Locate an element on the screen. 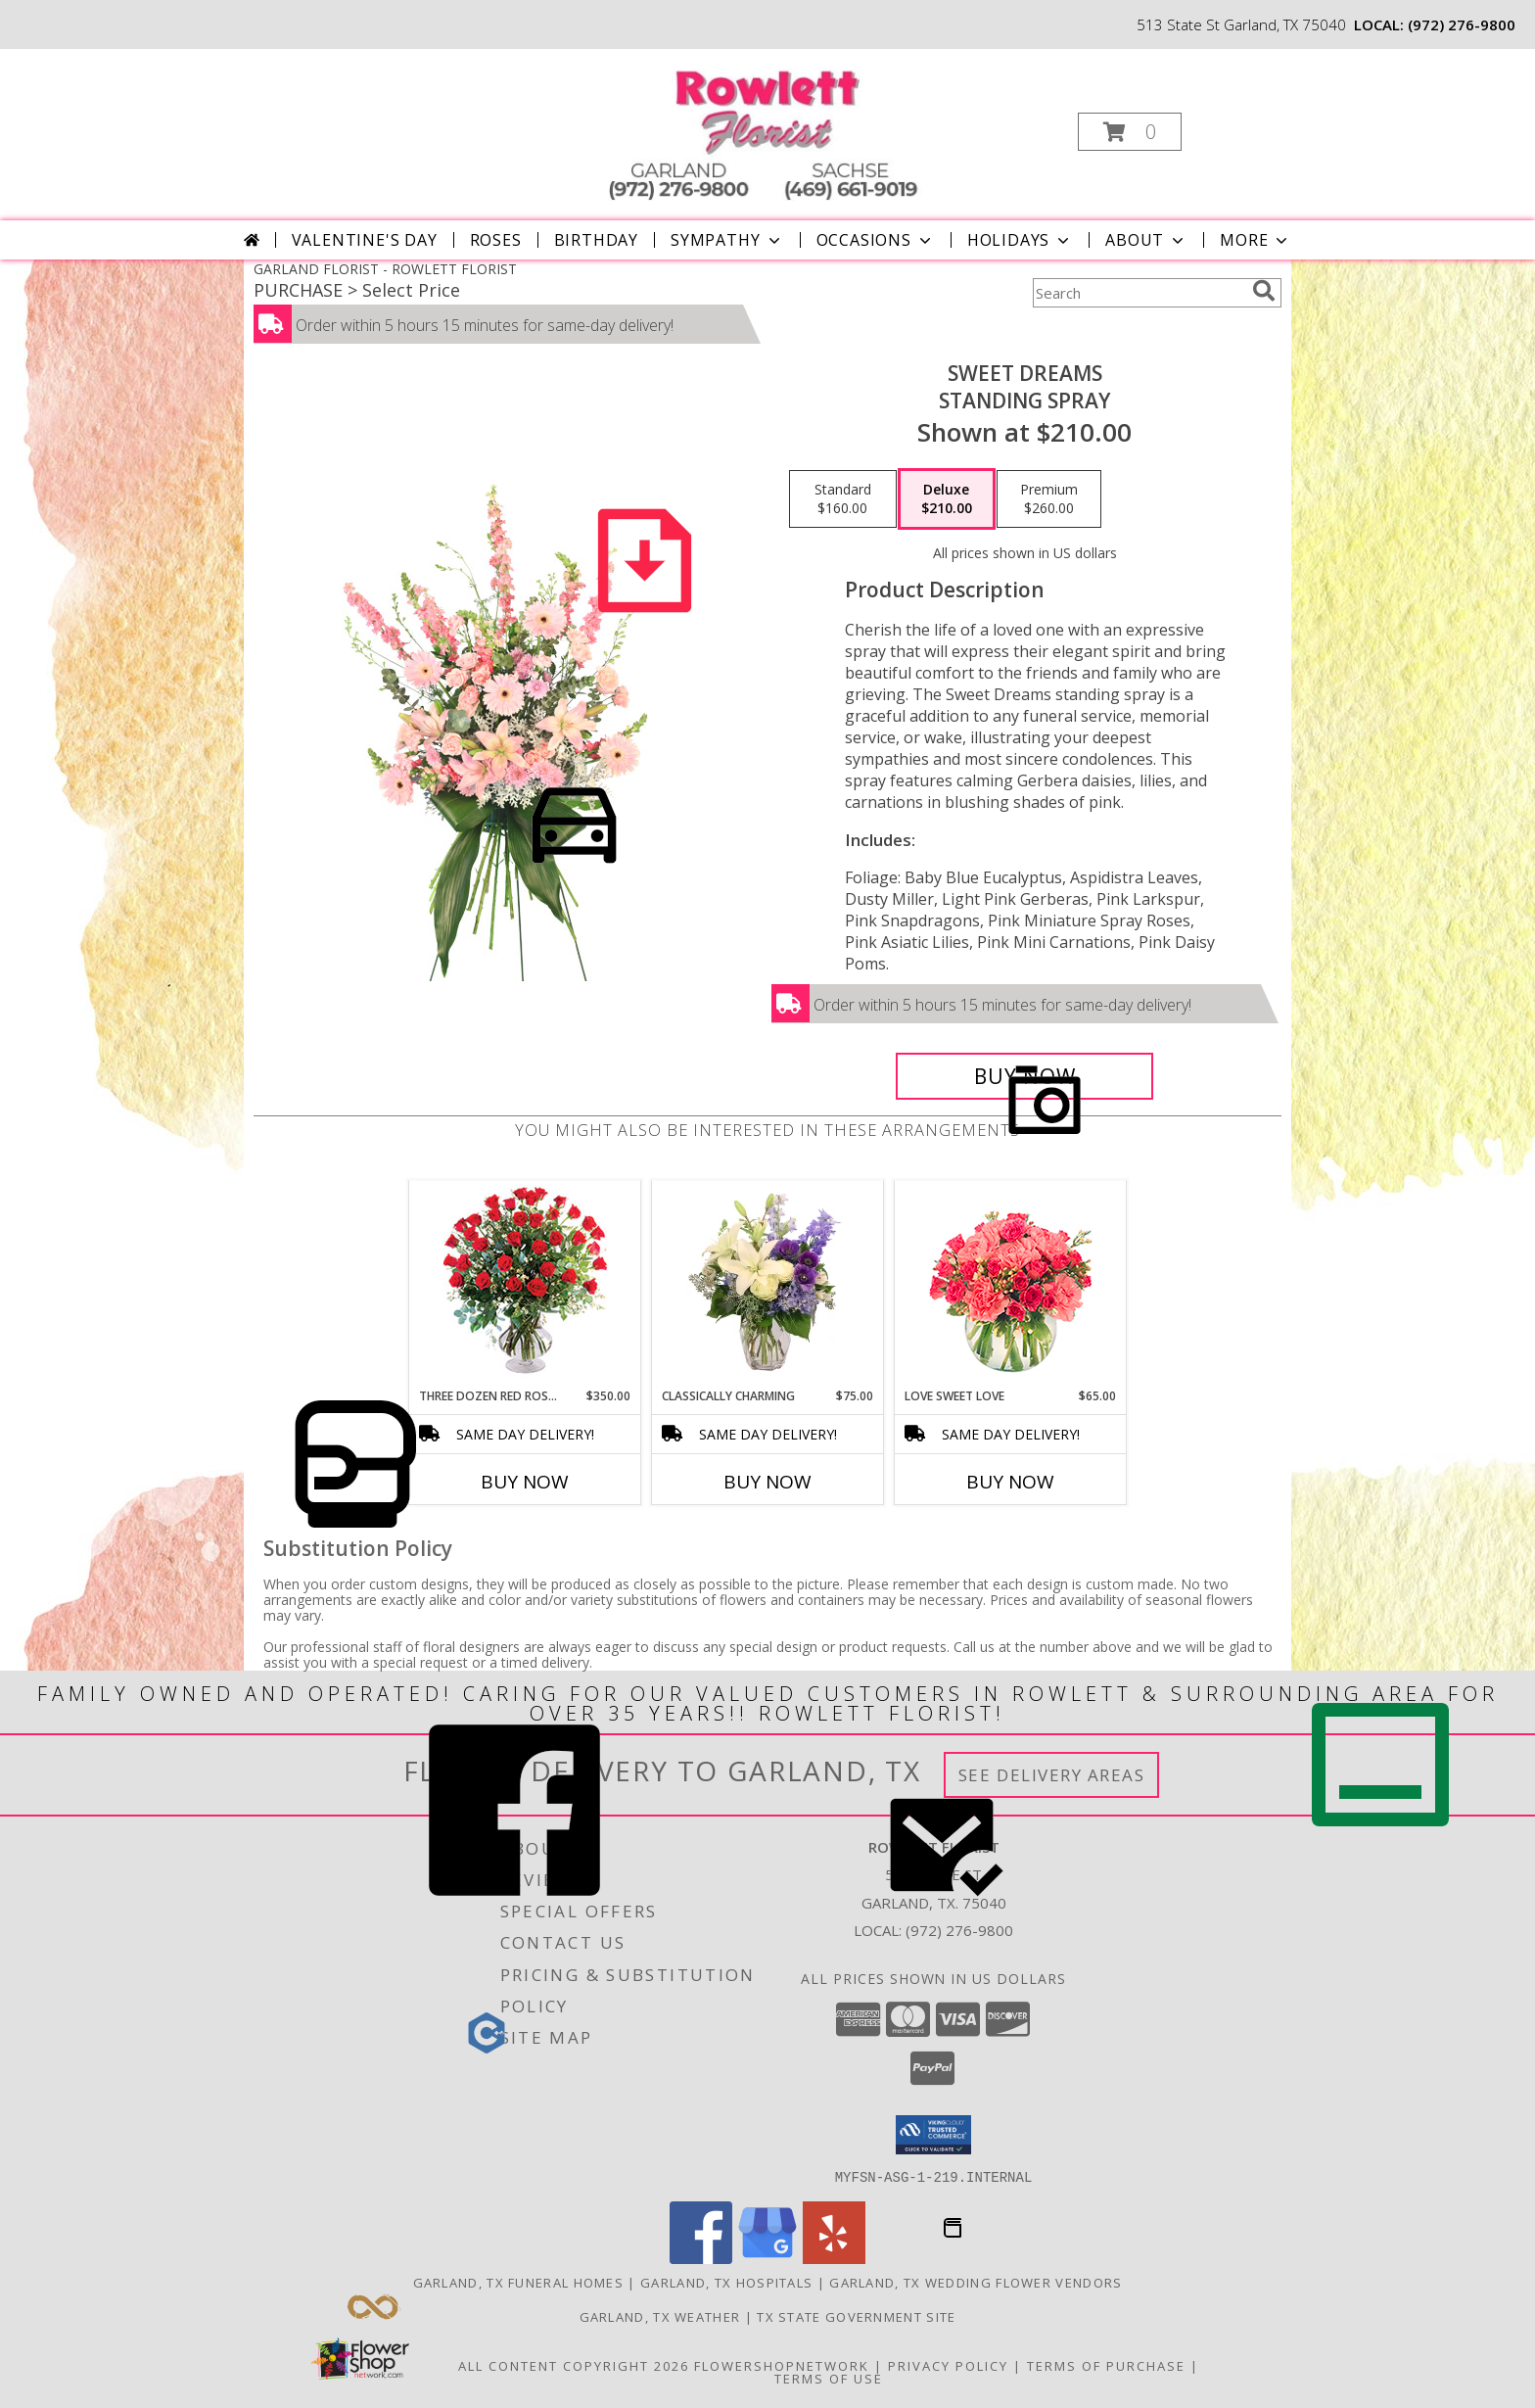 The width and height of the screenshot is (1535, 2408). access vehicle or car-related features is located at coordinates (574, 821).